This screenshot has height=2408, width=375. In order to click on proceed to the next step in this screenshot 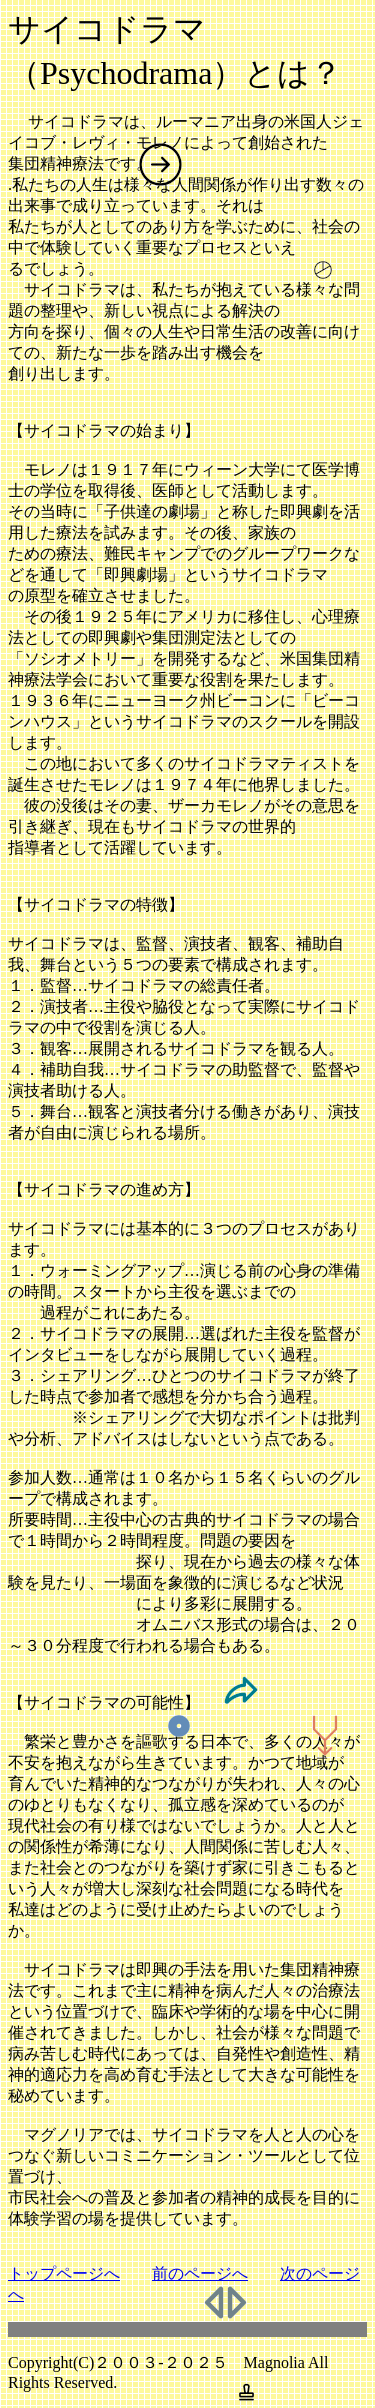, I will do `click(160, 164)`.